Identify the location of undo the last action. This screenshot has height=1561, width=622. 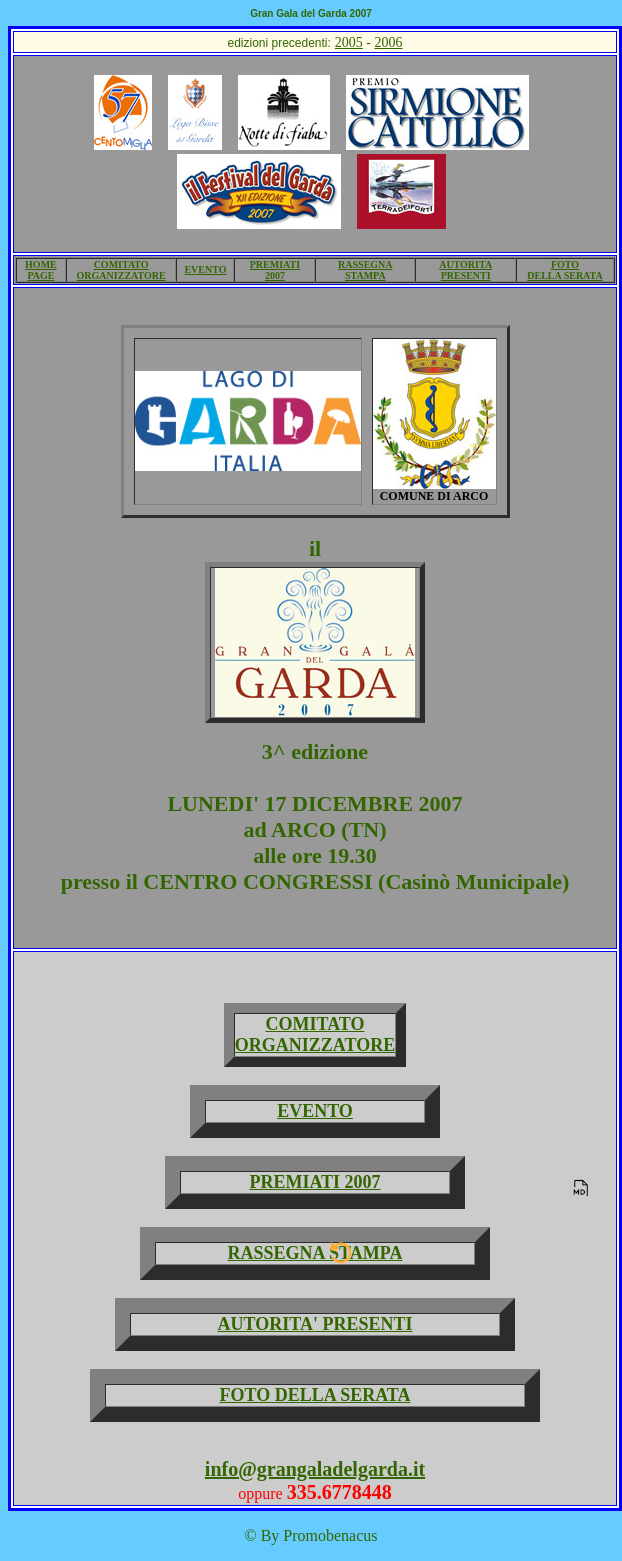
(341, 1253).